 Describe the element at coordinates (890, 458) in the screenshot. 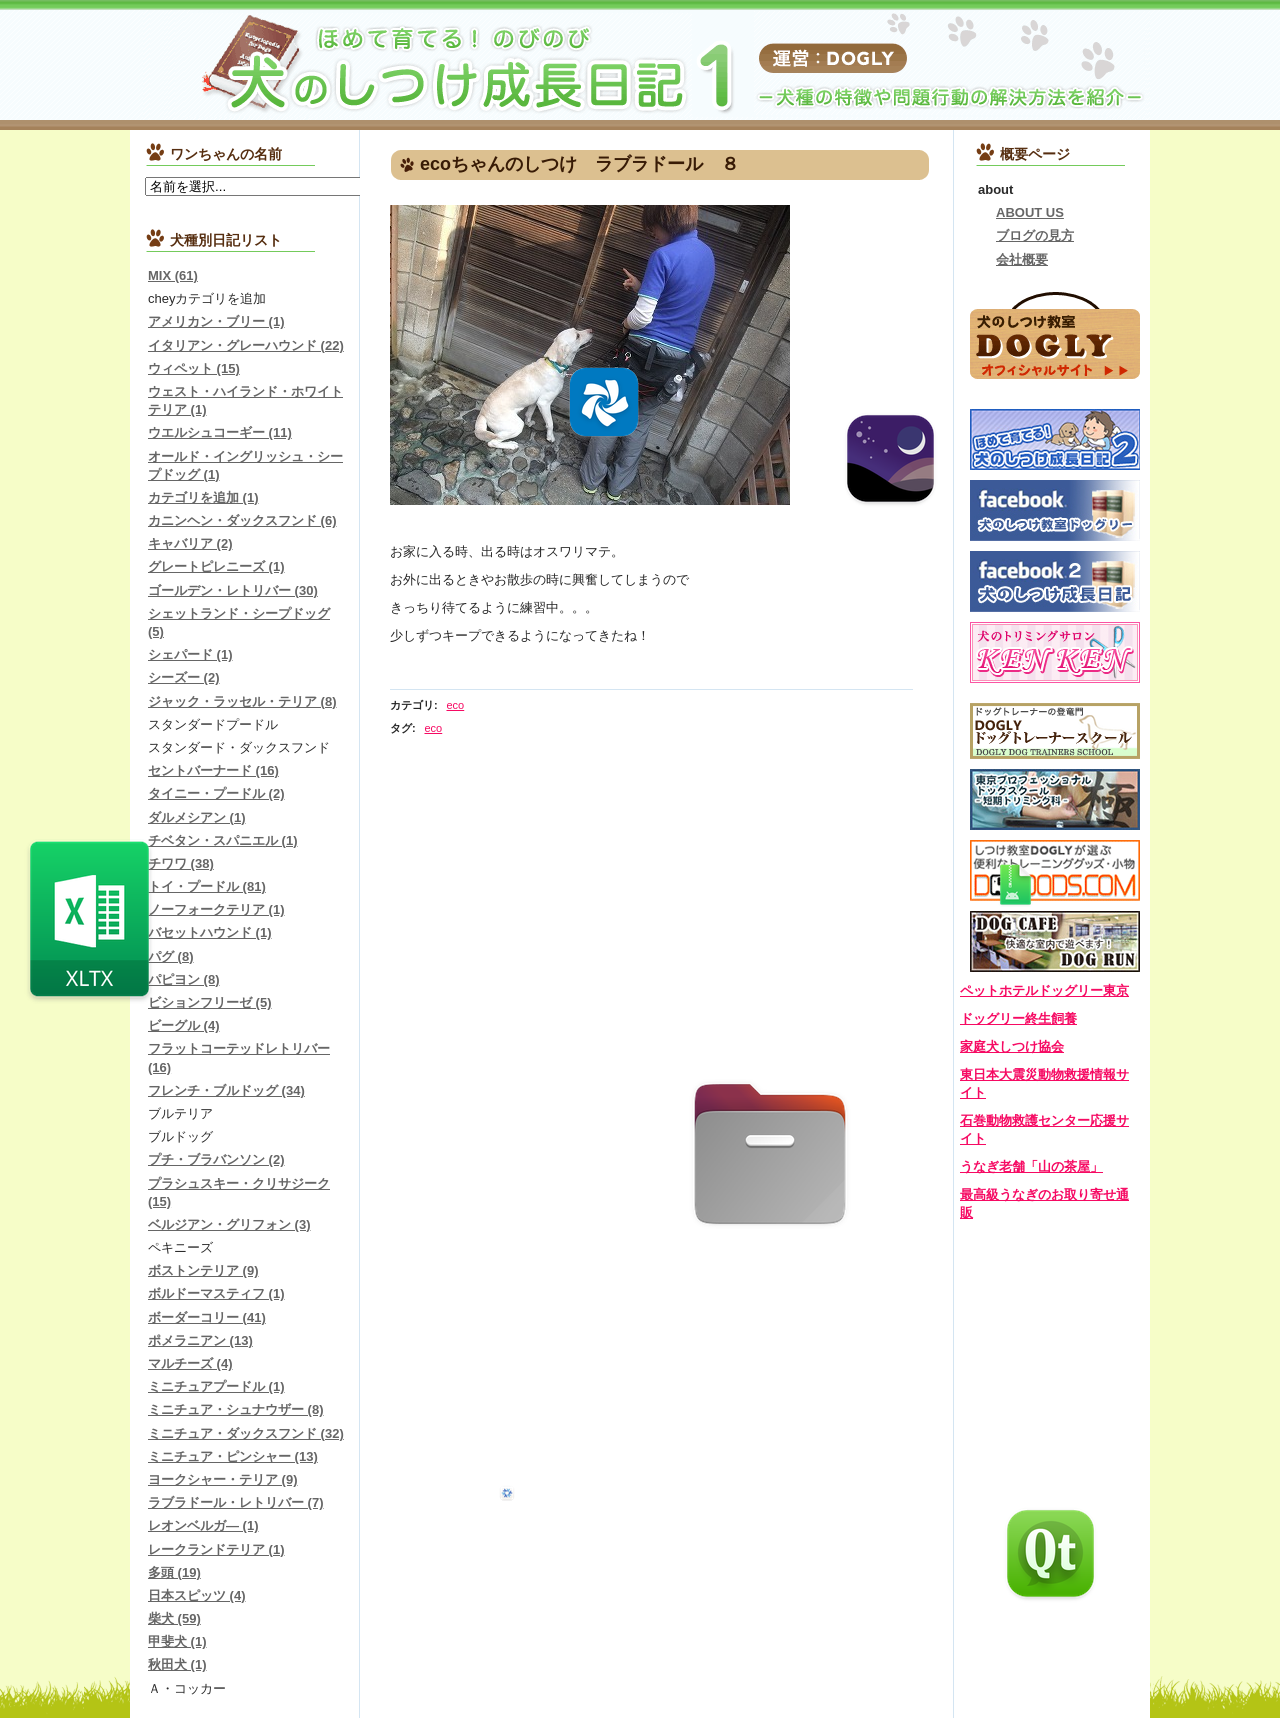

I see `open stellarium planetarium app` at that location.